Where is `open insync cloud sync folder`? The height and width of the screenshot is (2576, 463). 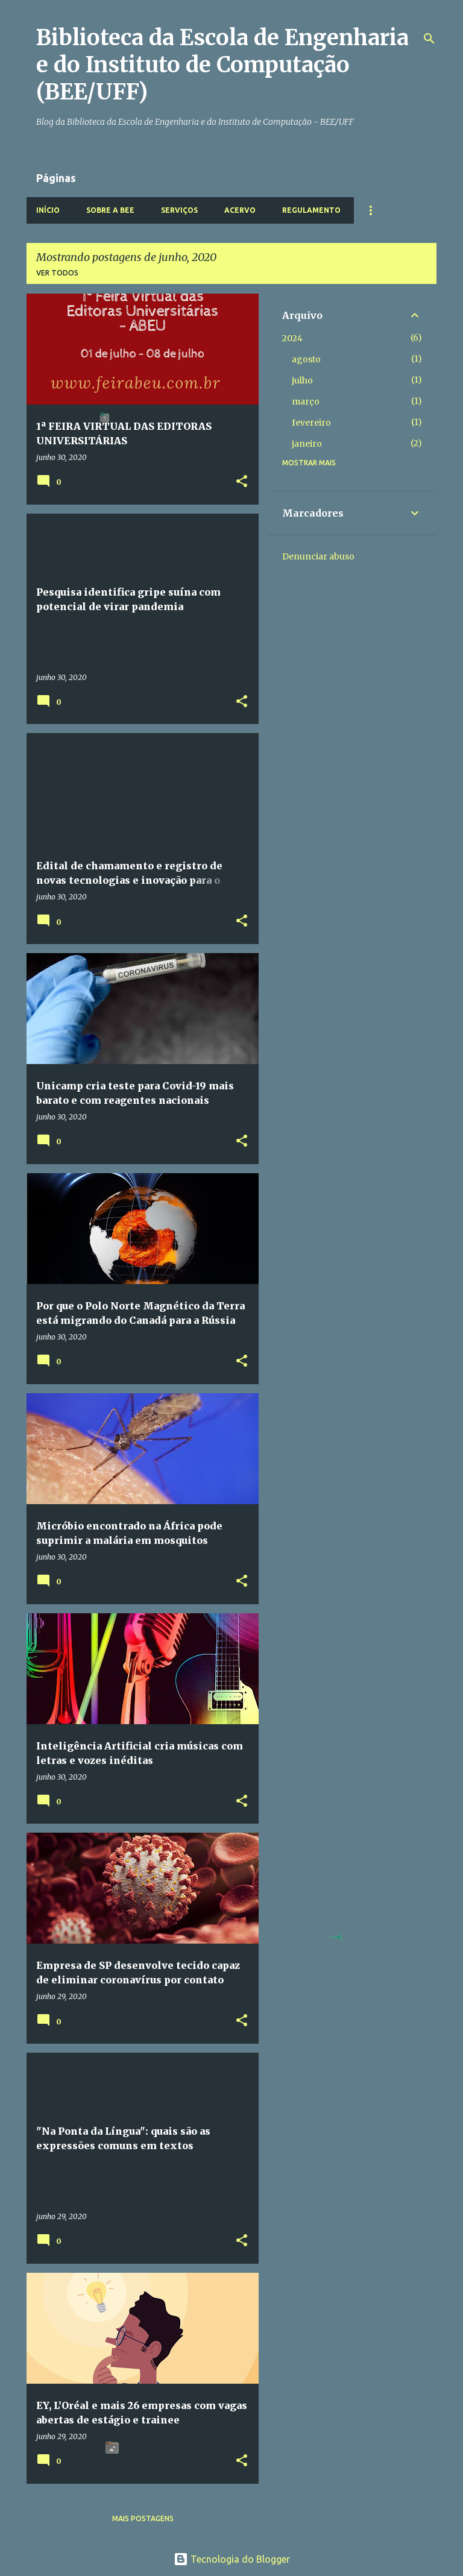 open insync cloud sync folder is located at coordinates (104, 417).